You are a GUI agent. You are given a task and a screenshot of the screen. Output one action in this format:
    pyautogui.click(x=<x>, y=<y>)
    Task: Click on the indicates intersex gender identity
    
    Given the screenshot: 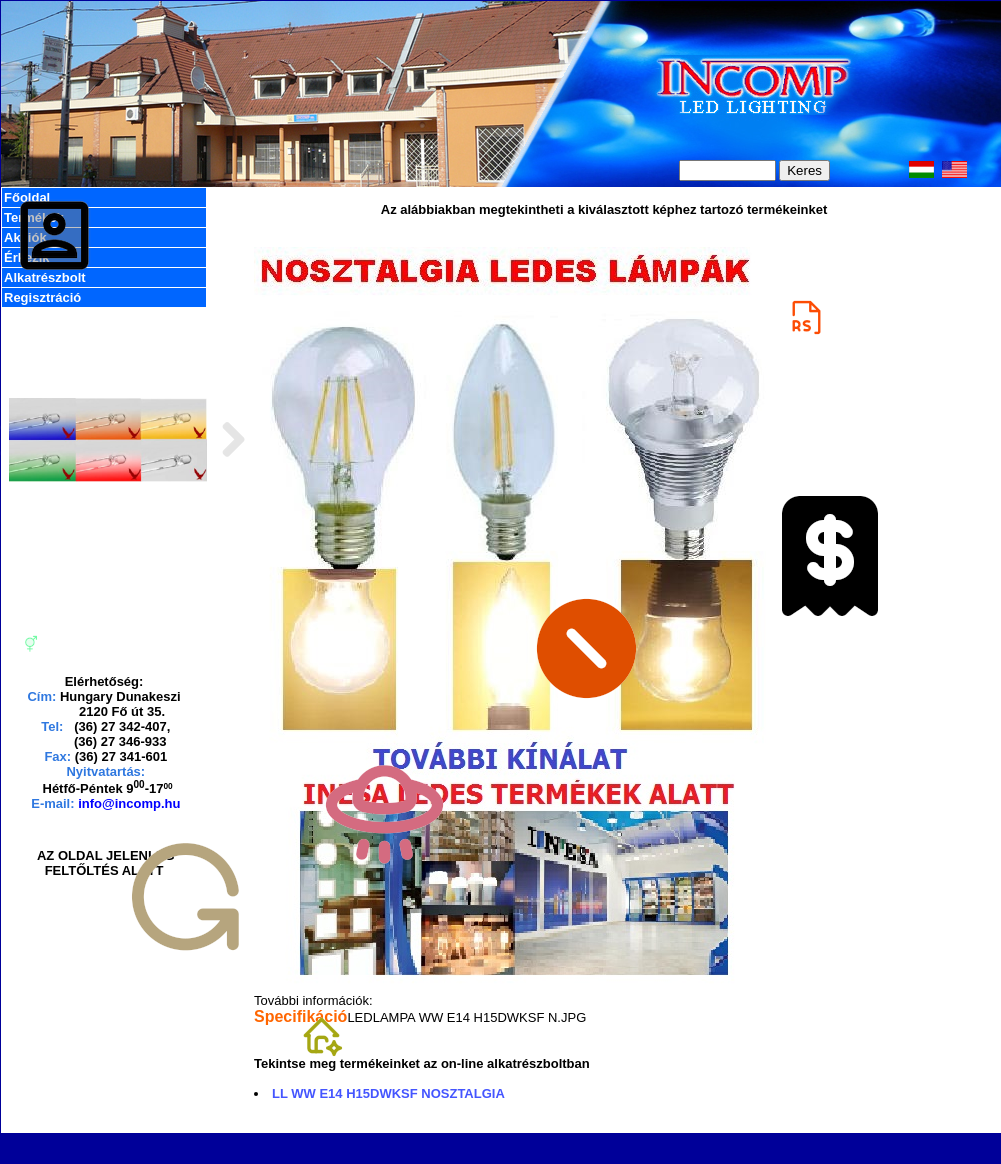 What is the action you would take?
    pyautogui.click(x=30, y=643)
    